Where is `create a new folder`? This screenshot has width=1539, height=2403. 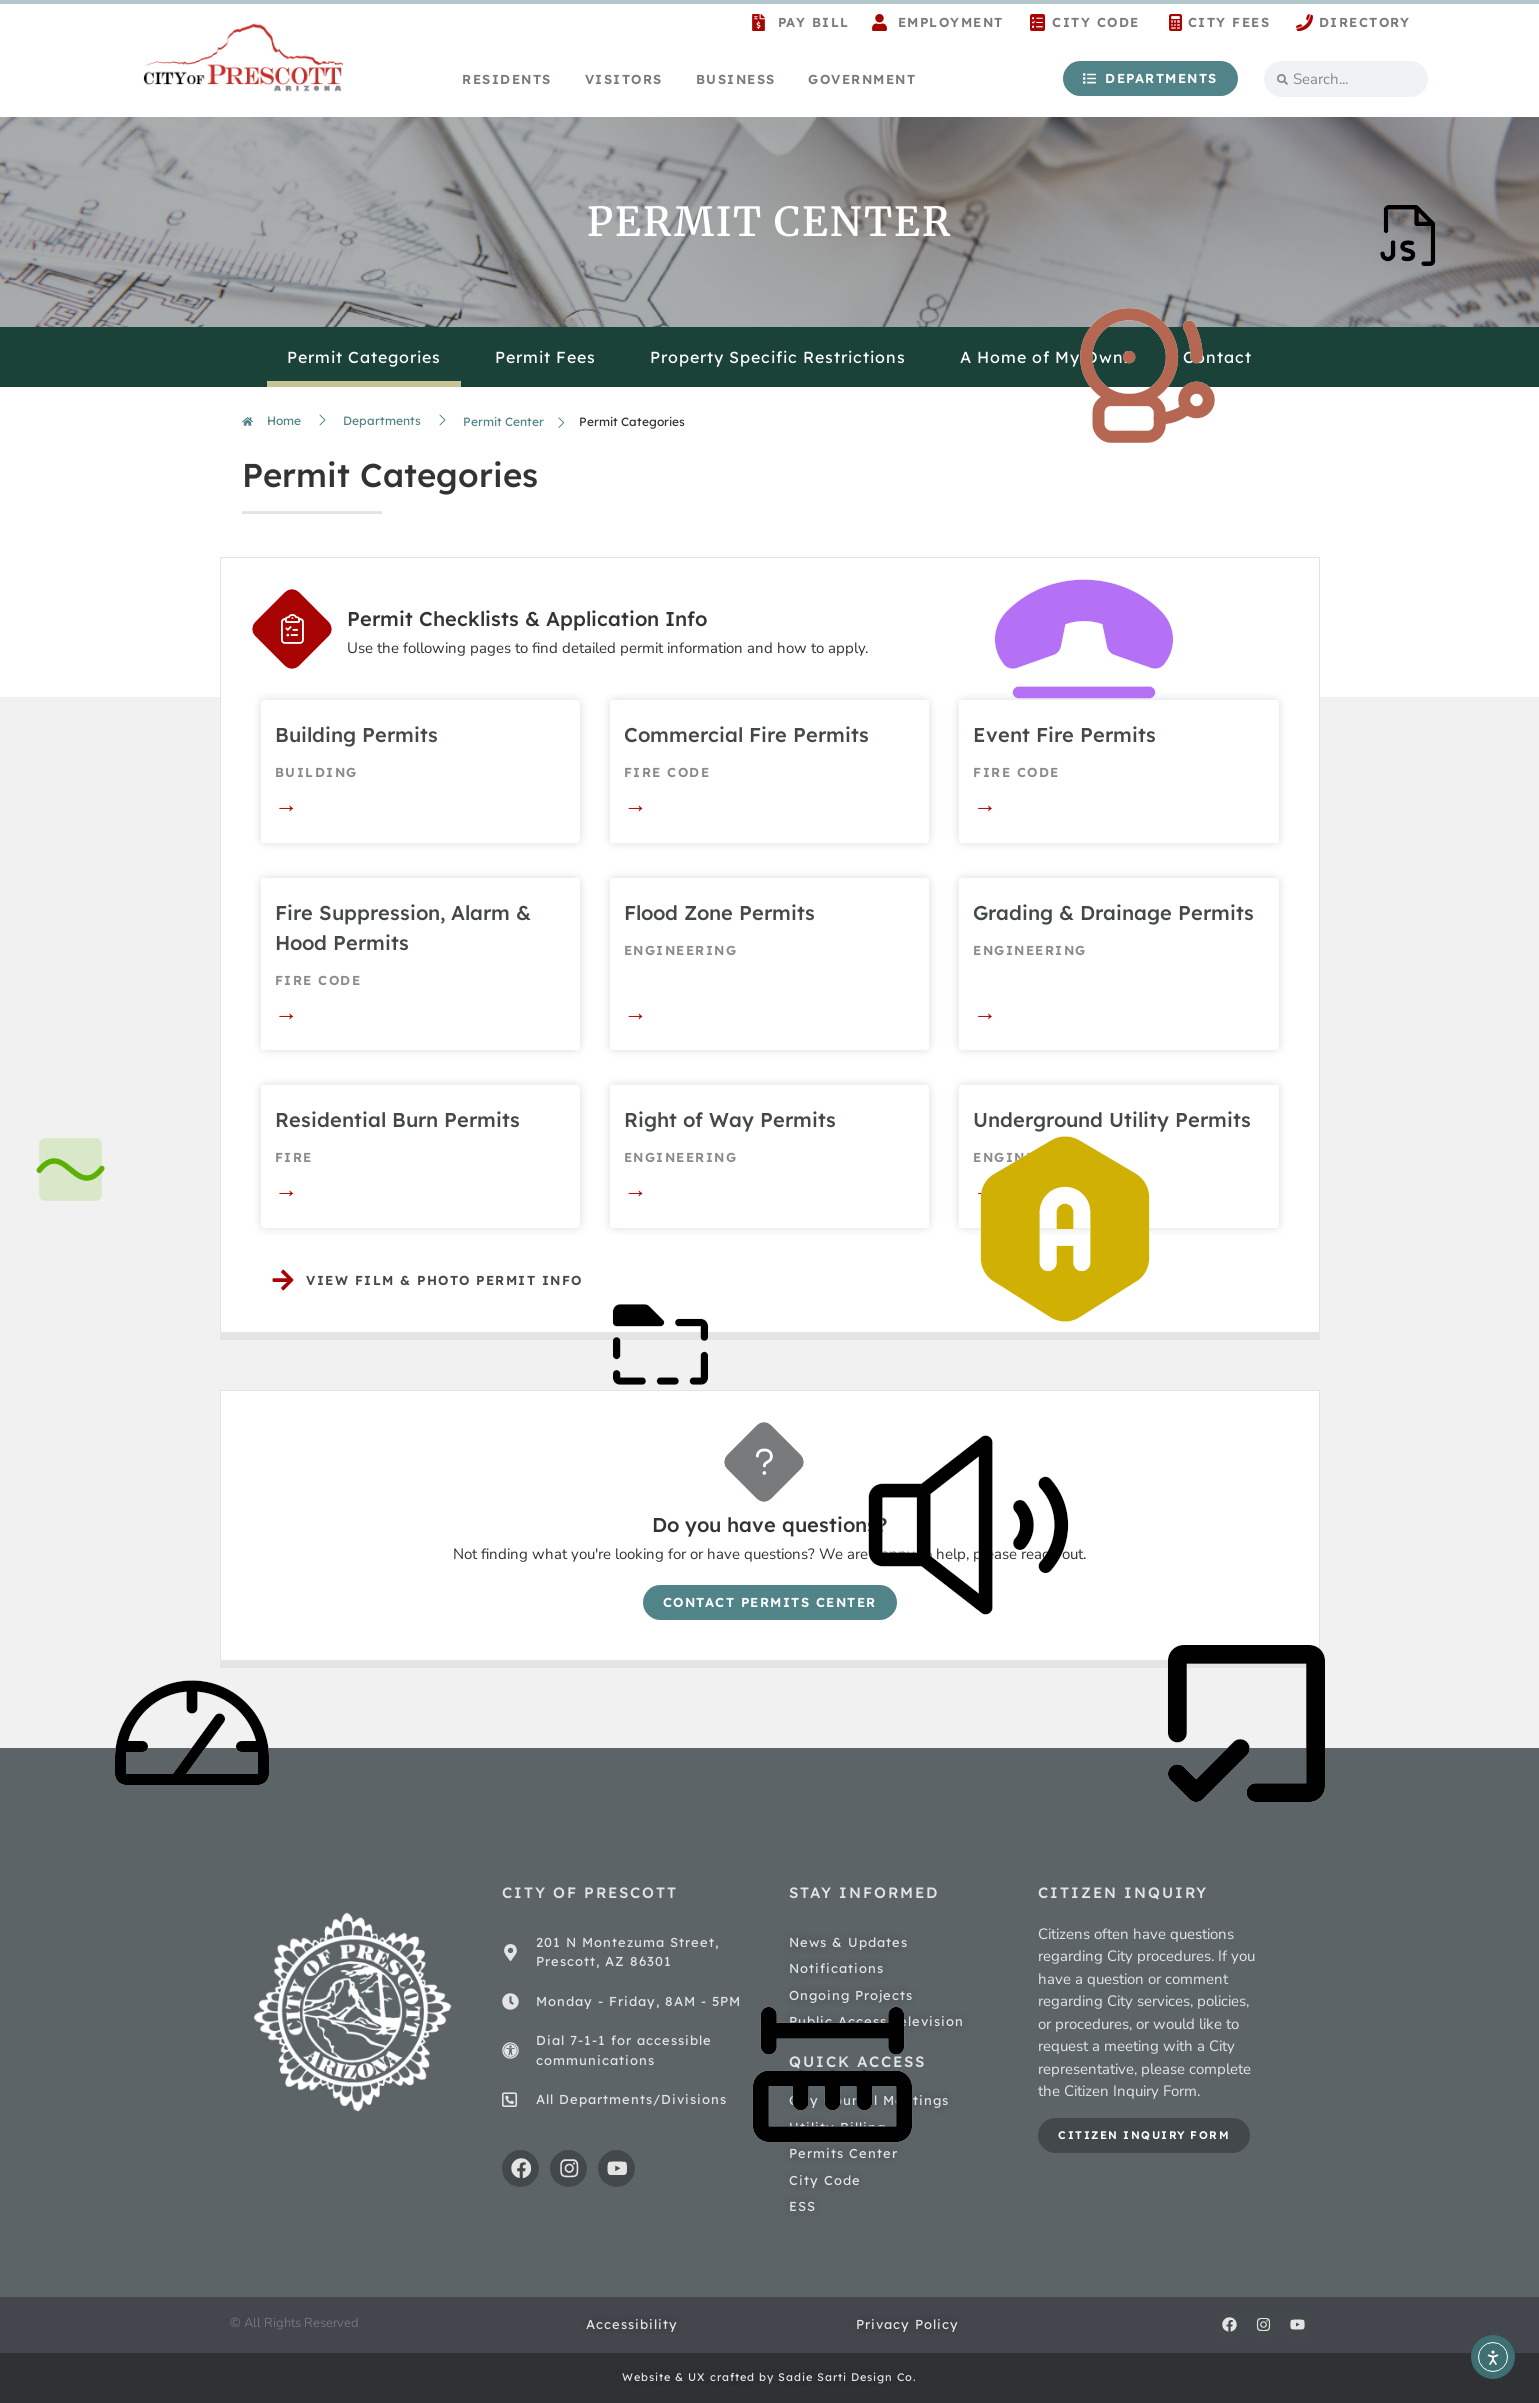
create a new folder is located at coordinates (660, 1344).